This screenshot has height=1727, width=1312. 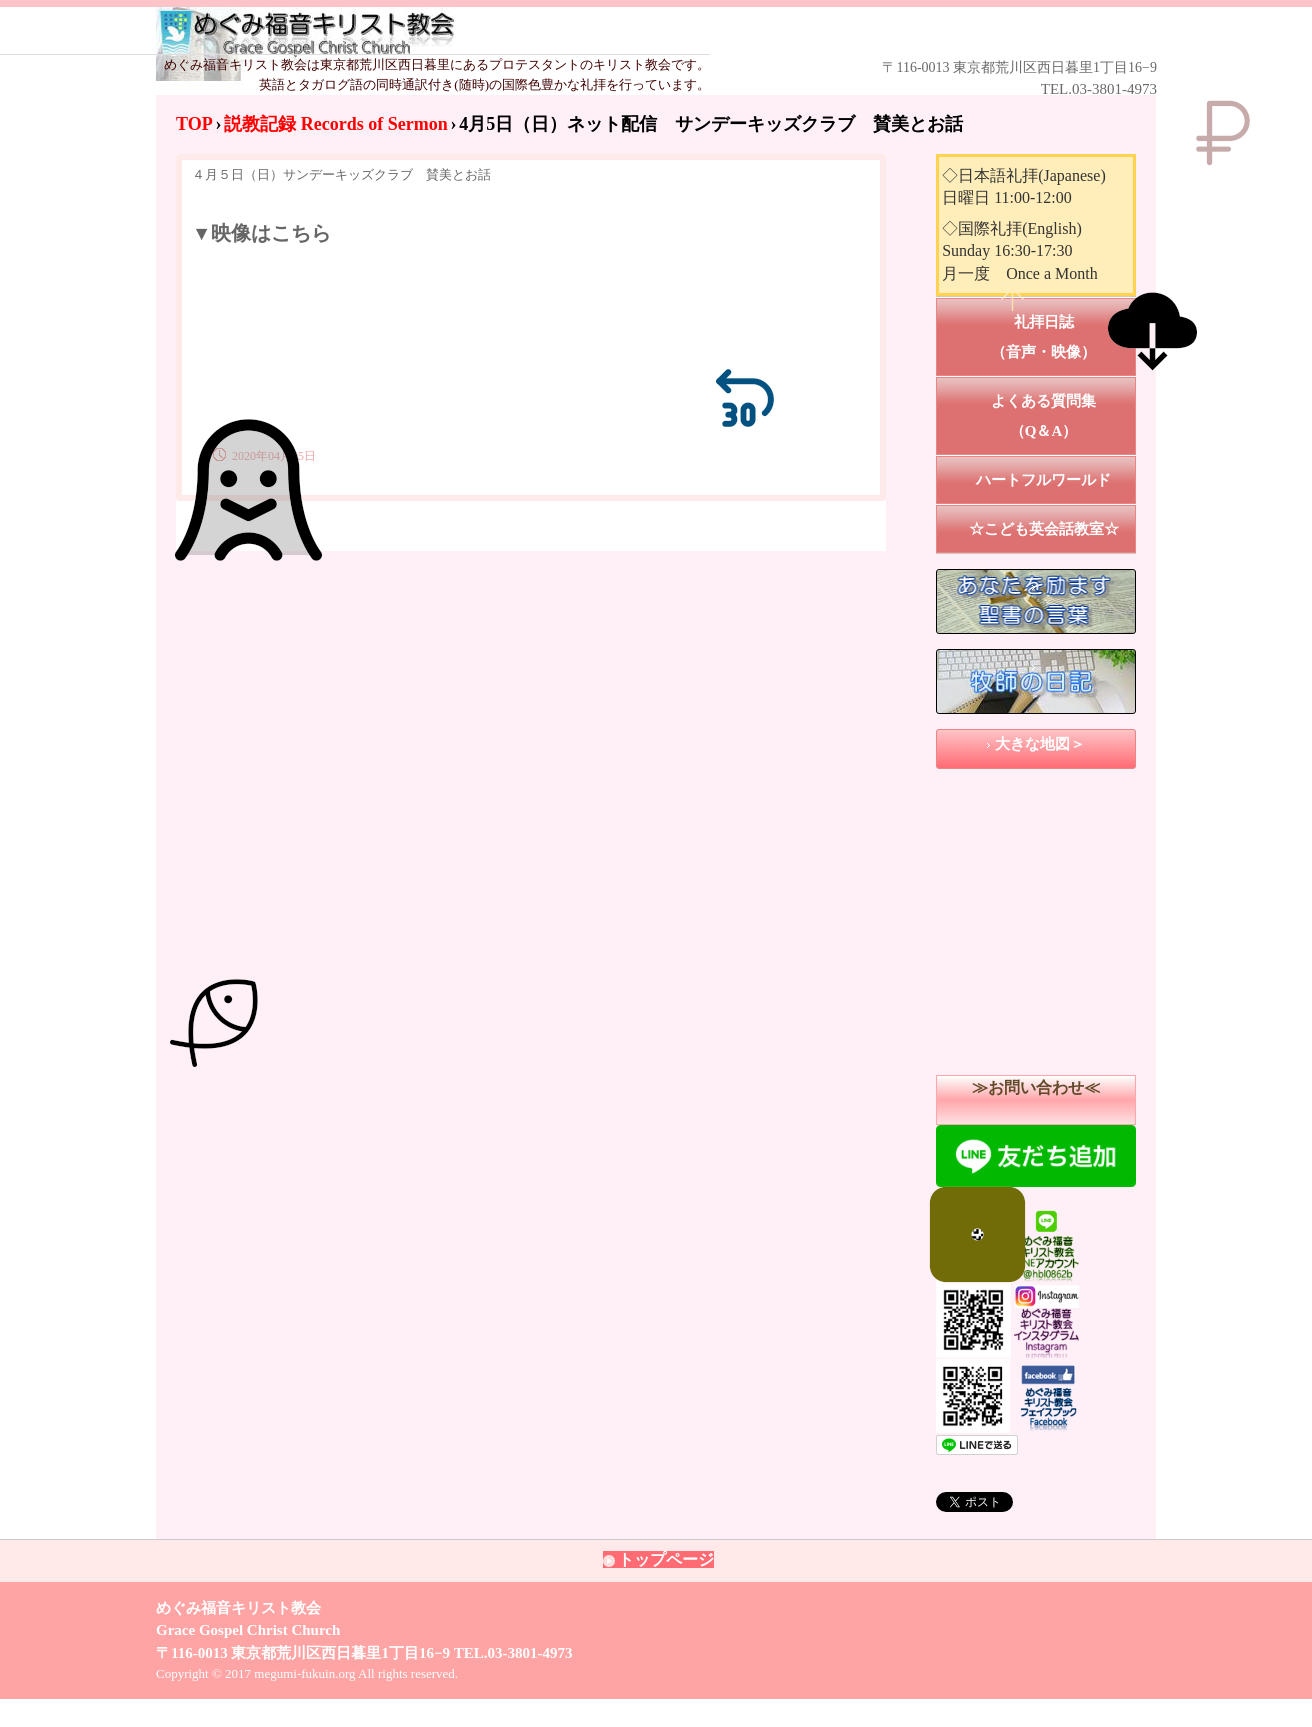 I want to click on download file from cloud storage, so click(x=1152, y=331).